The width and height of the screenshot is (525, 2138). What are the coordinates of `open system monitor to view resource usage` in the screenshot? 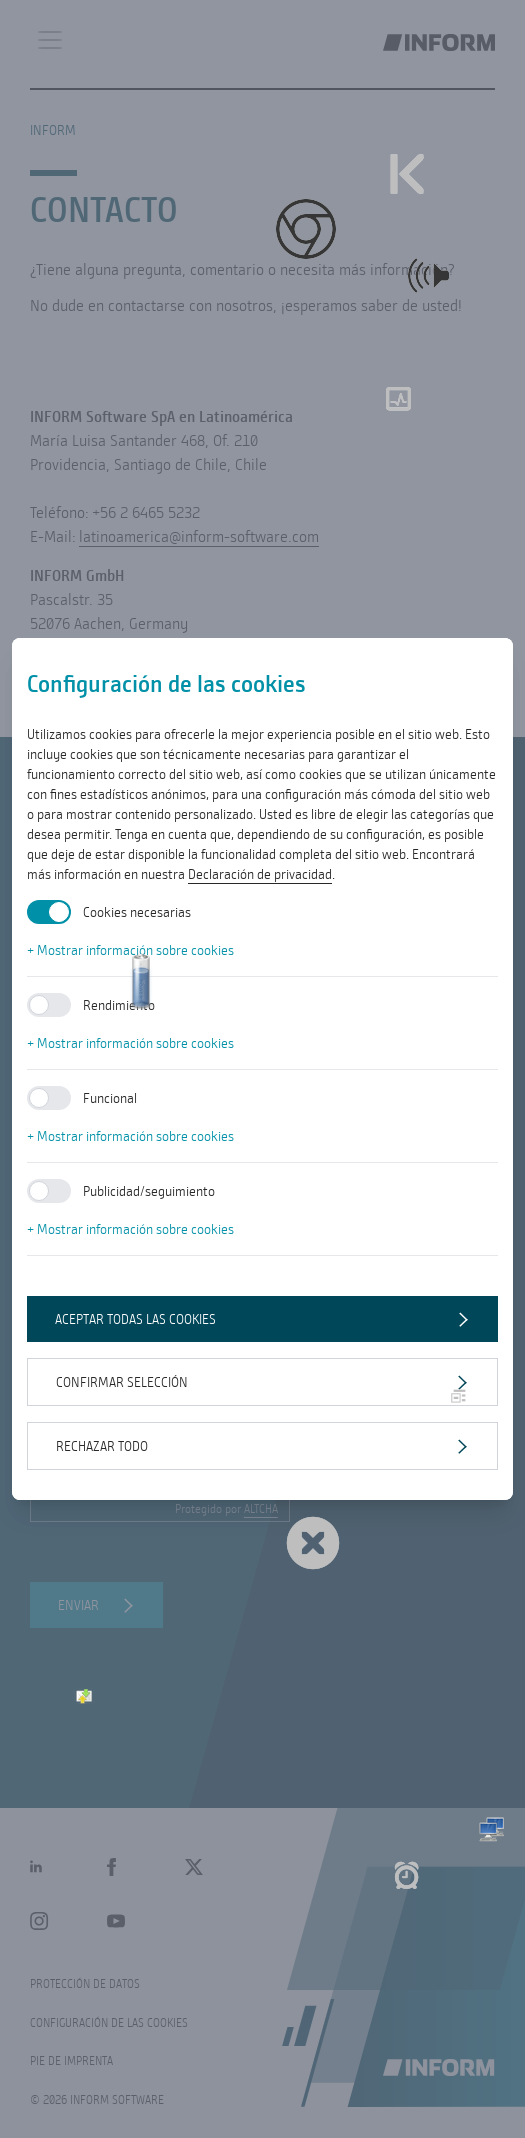 It's located at (398, 399).